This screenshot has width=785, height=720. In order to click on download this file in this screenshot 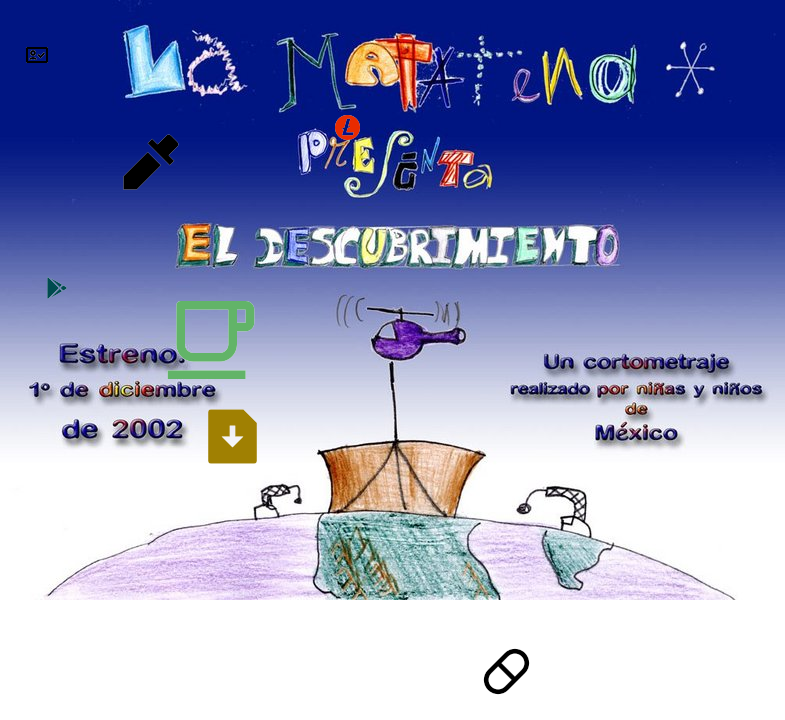, I will do `click(232, 436)`.